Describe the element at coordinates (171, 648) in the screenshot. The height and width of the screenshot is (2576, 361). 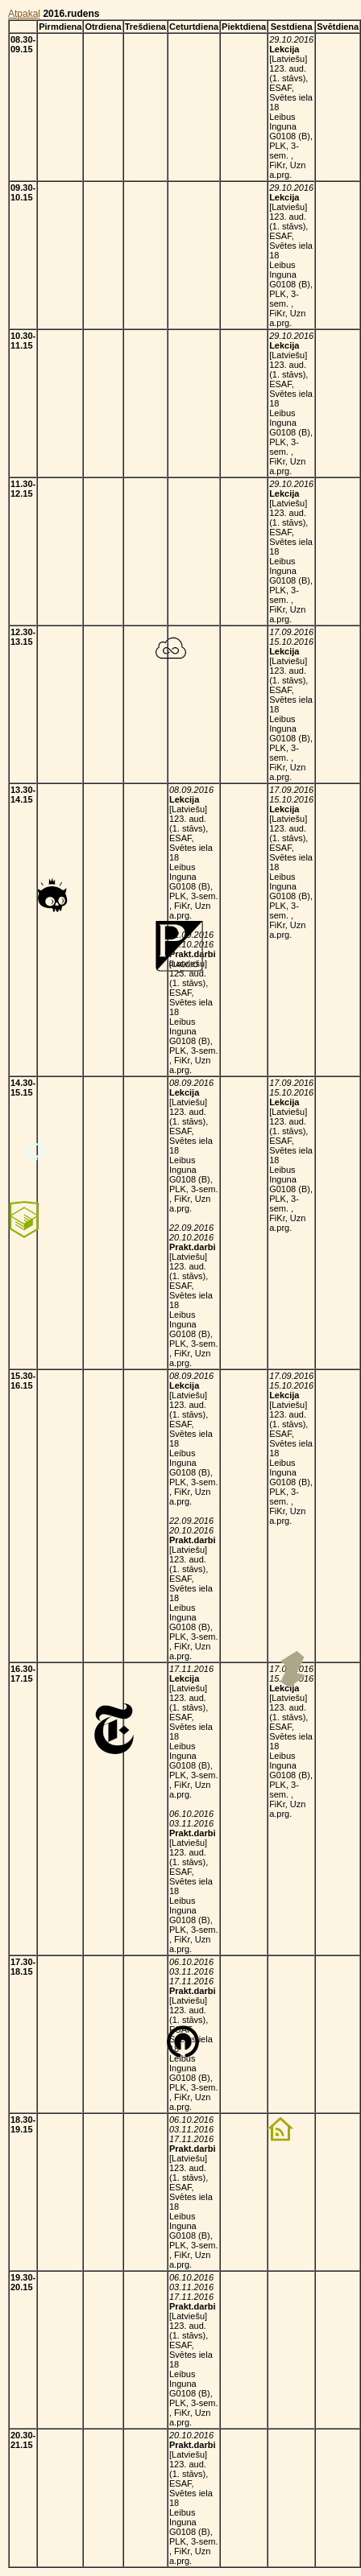
I see `open JSFiddle code playground` at that location.